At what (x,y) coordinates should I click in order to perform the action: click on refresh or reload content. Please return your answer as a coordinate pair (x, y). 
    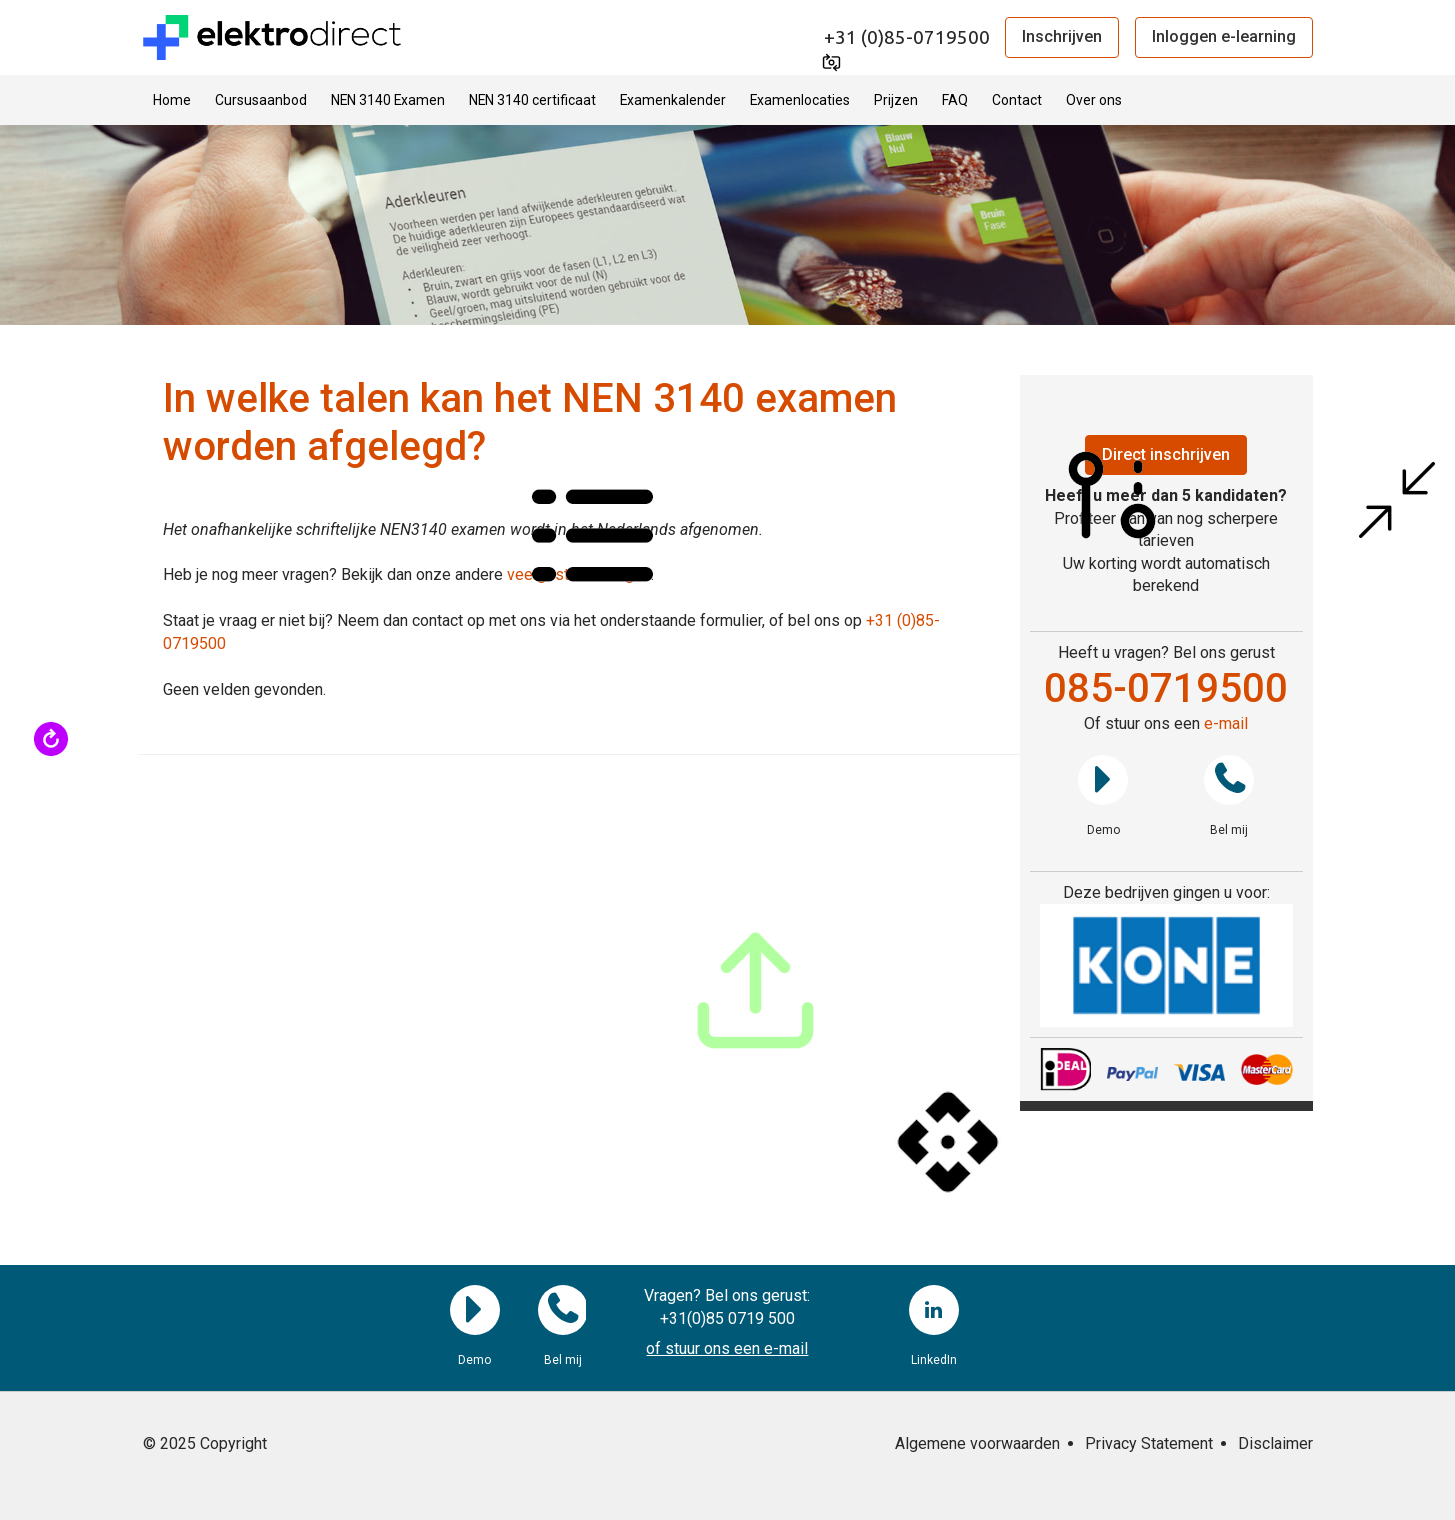
    Looking at the image, I should click on (51, 739).